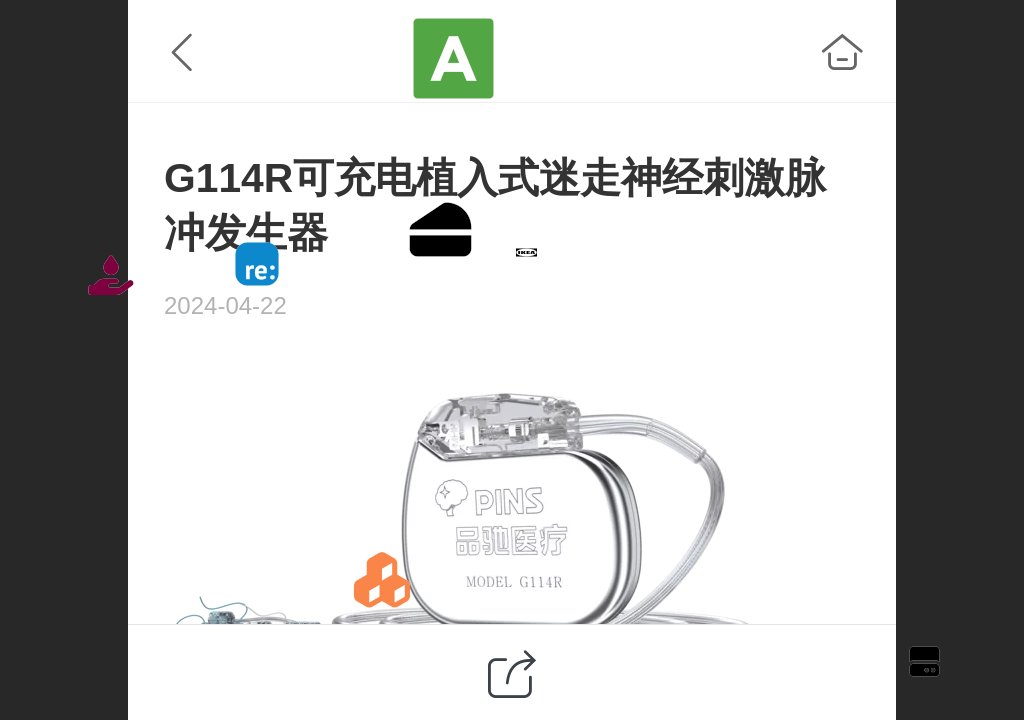 The width and height of the screenshot is (1024, 720). What do you see at coordinates (453, 58) in the screenshot?
I see `switch input method or keyboard language` at bounding box center [453, 58].